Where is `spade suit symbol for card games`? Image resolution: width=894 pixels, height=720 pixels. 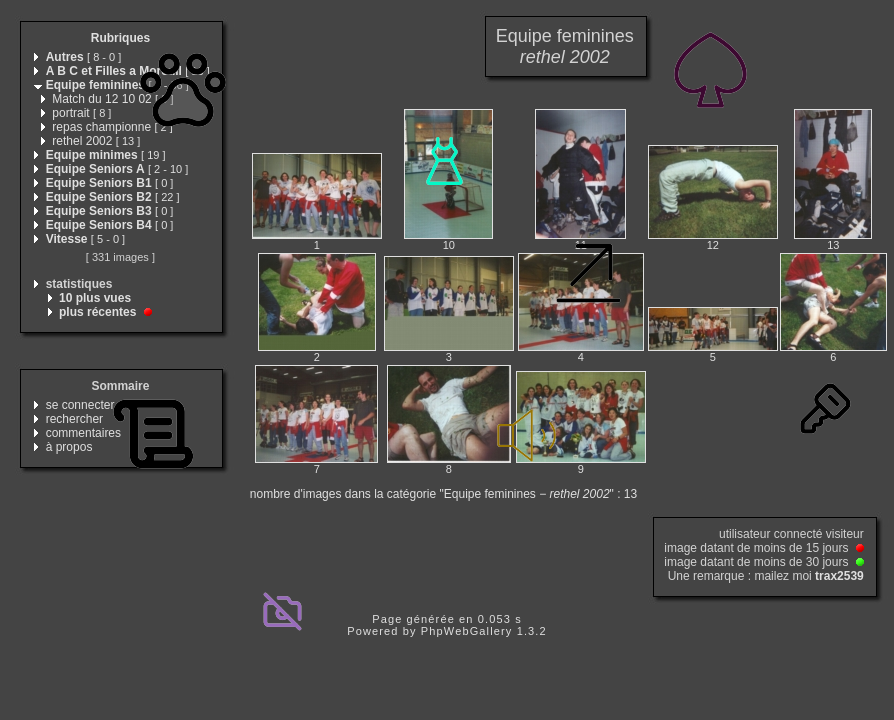 spade suit symbol for card games is located at coordinates (710, 71).